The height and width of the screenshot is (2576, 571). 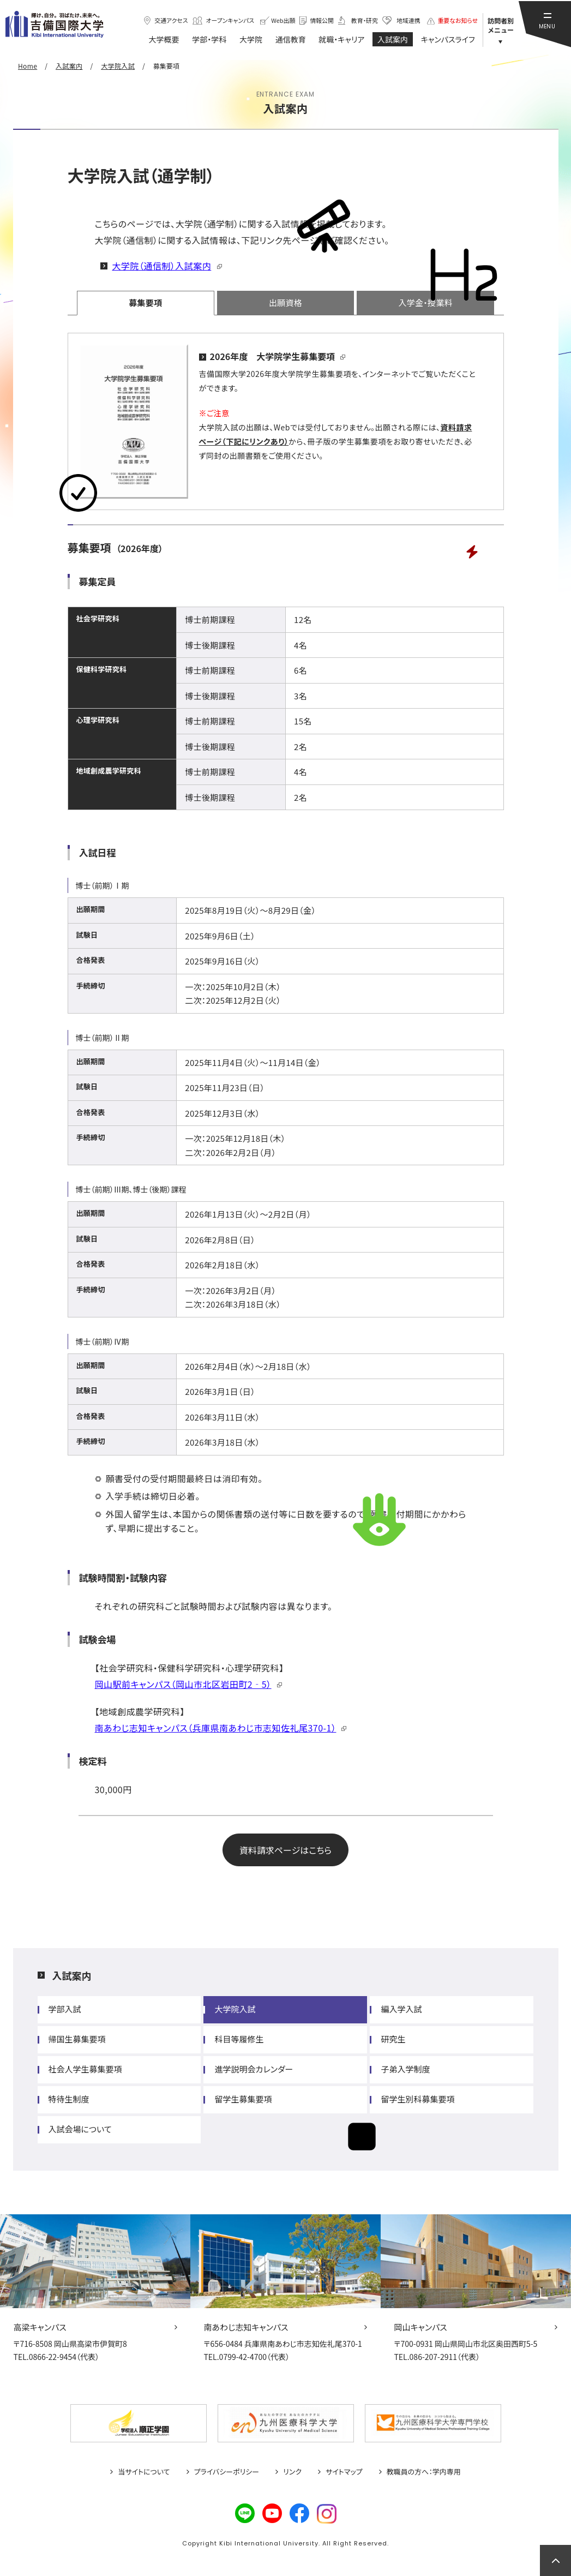 I want to click on format text as heading level 2, so click(x=464, y=274).